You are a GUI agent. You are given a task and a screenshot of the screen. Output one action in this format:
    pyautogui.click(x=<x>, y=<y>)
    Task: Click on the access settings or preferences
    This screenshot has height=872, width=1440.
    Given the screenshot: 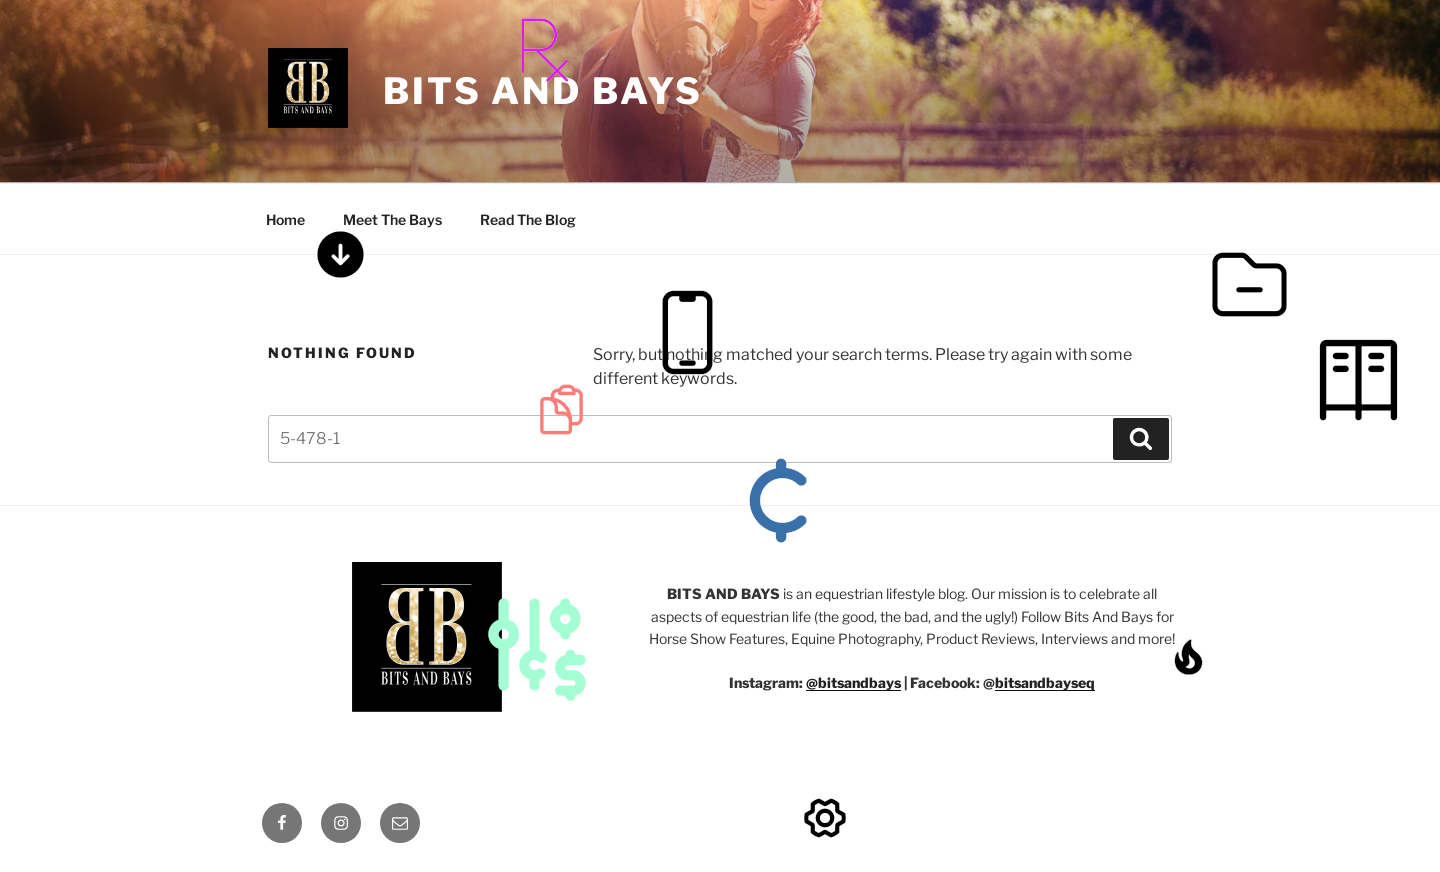 What is the action you would take?
    pyautogui.click(x=825, y=818)
    